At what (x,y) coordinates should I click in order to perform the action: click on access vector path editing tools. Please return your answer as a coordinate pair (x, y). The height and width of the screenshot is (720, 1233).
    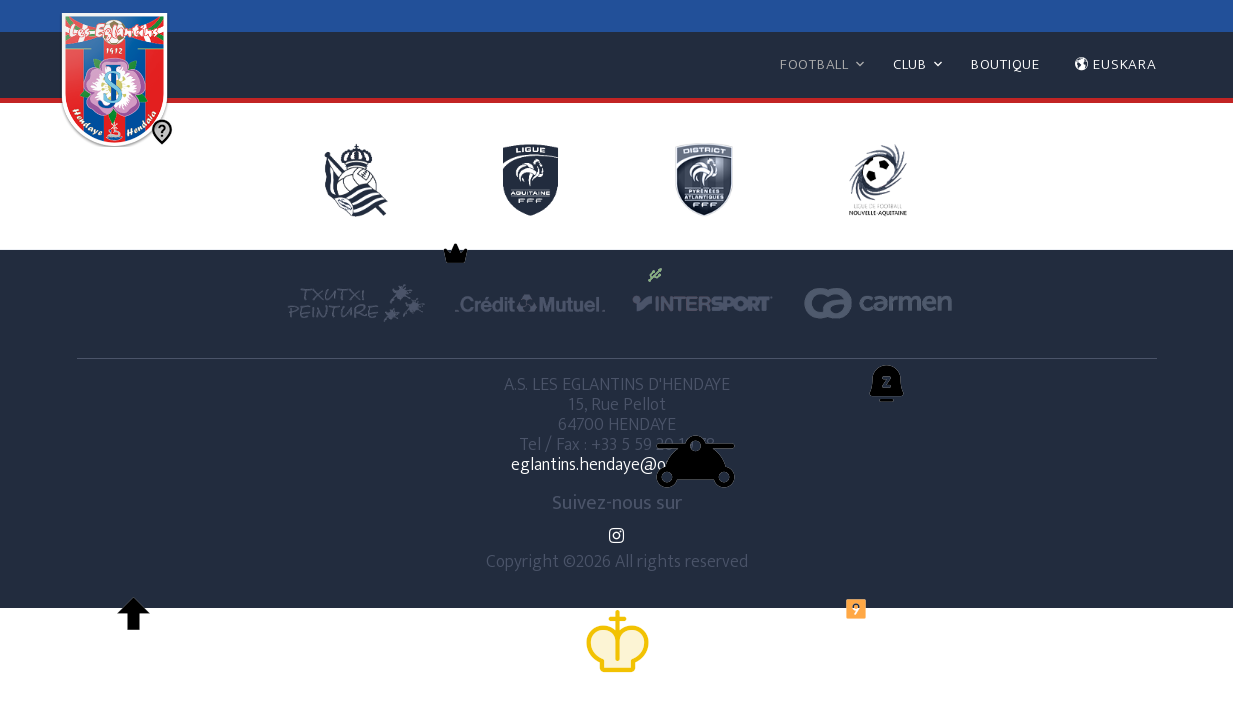
    Looking at the image, I should click on (695, 461).